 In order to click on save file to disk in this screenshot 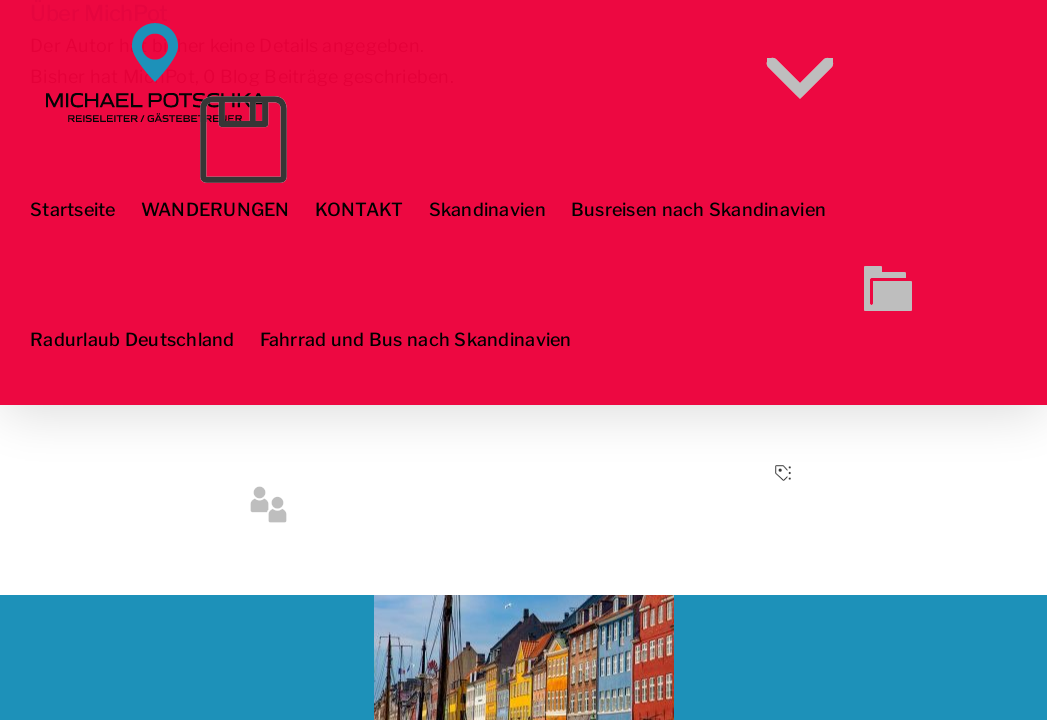, I will do `click(243, 139)`.